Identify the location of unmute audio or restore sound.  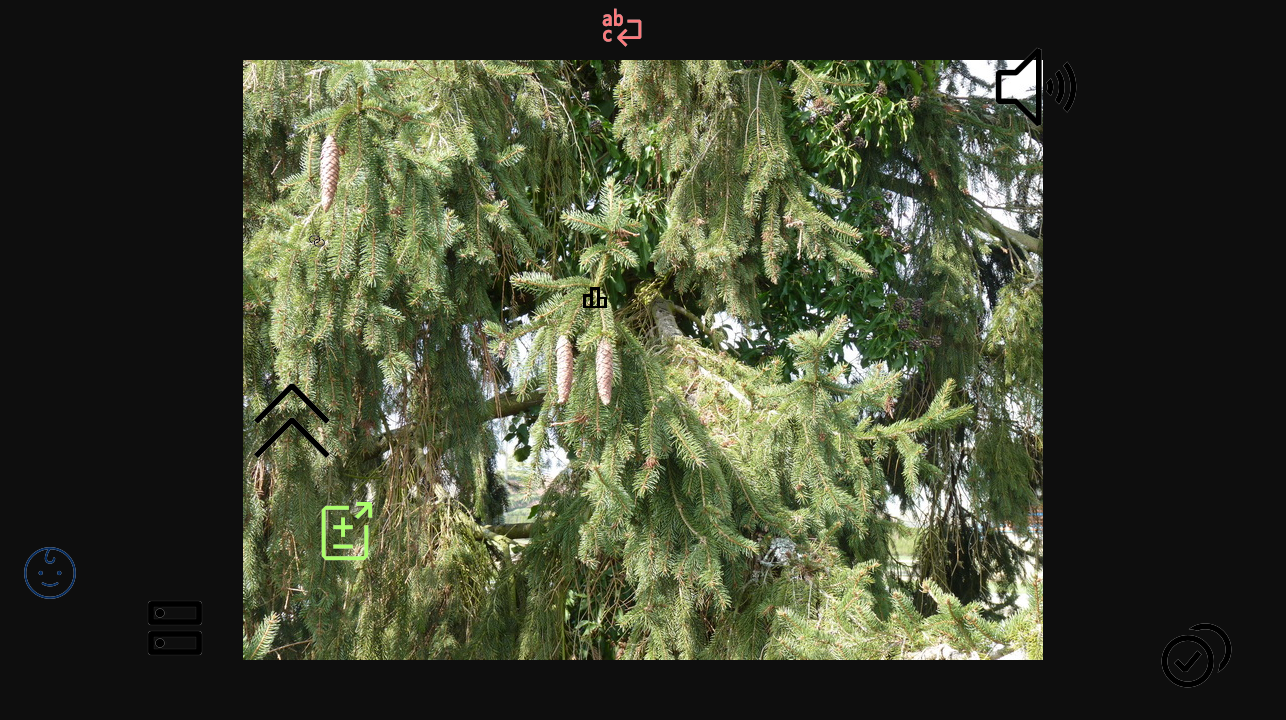
(1036, 88).